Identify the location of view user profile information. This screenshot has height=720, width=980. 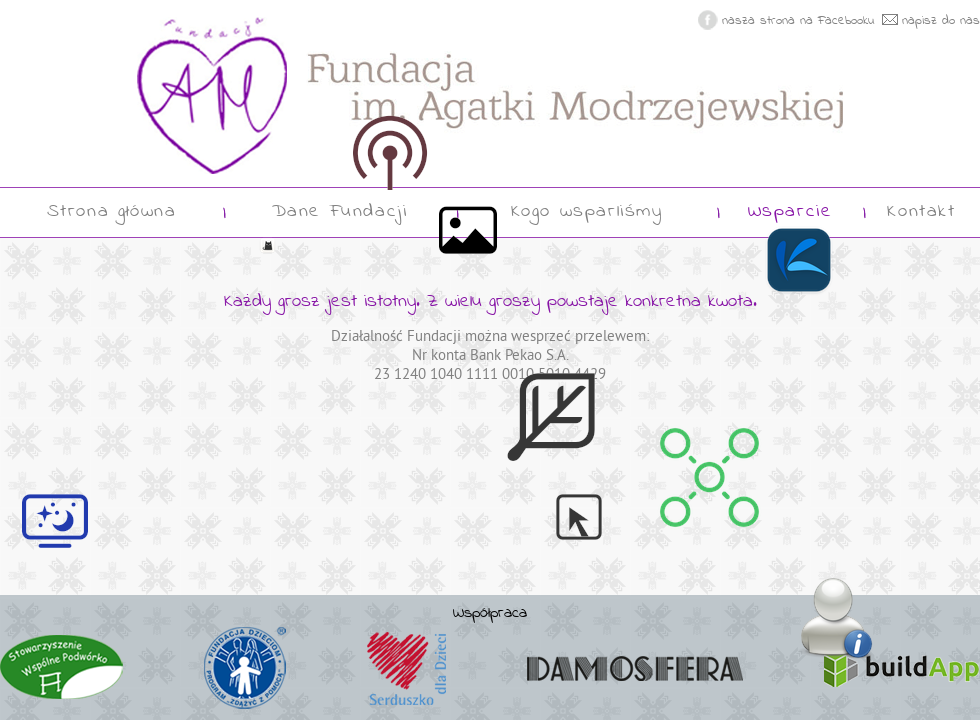
(834, 619).